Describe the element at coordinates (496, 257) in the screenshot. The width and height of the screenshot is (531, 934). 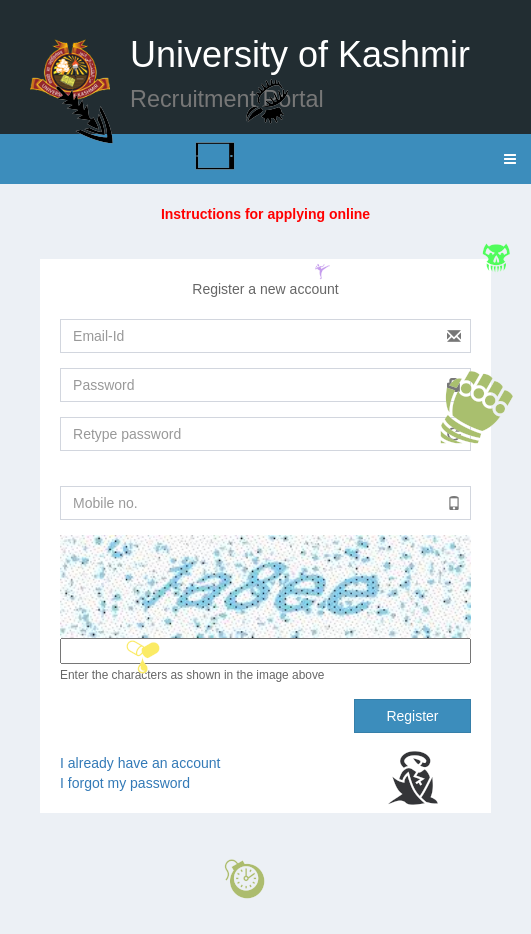
I see `indicates a monster or enemy character` at that location.